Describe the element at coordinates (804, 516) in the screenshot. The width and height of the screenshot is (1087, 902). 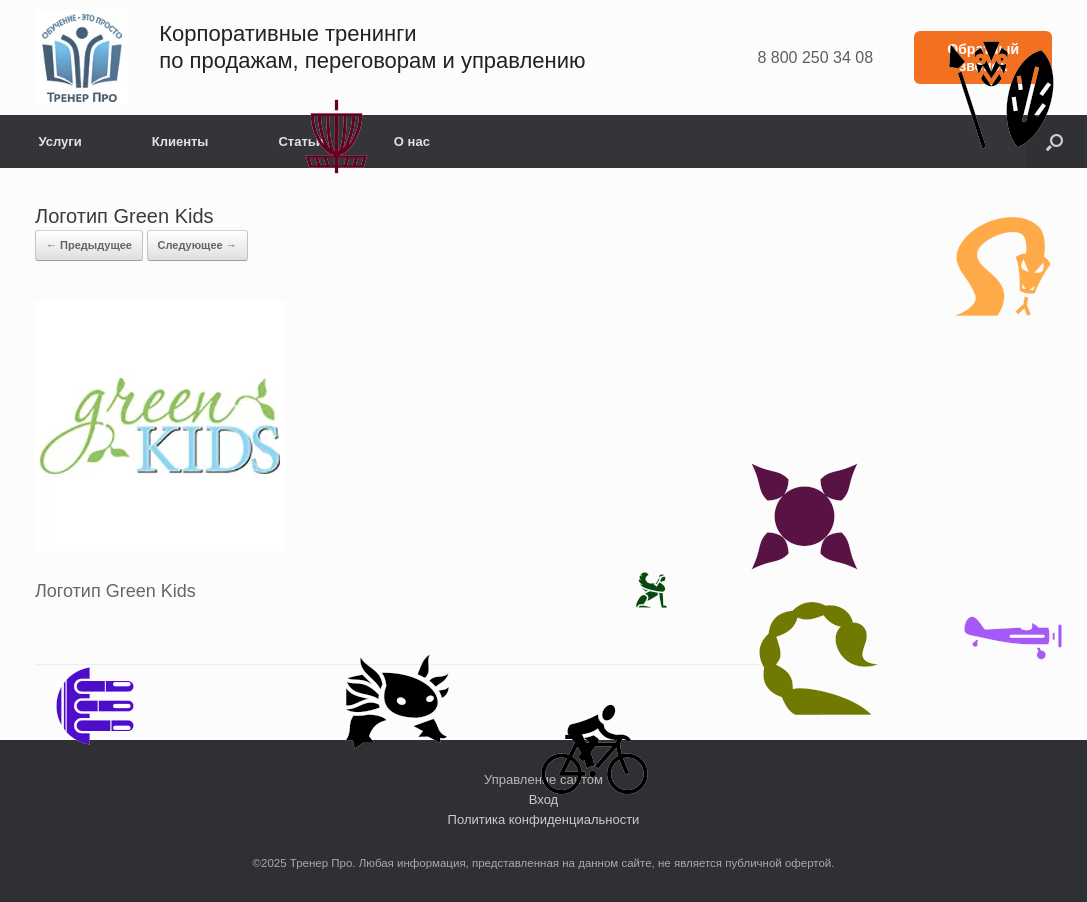
I see `indicates player has reached level four` at that location.